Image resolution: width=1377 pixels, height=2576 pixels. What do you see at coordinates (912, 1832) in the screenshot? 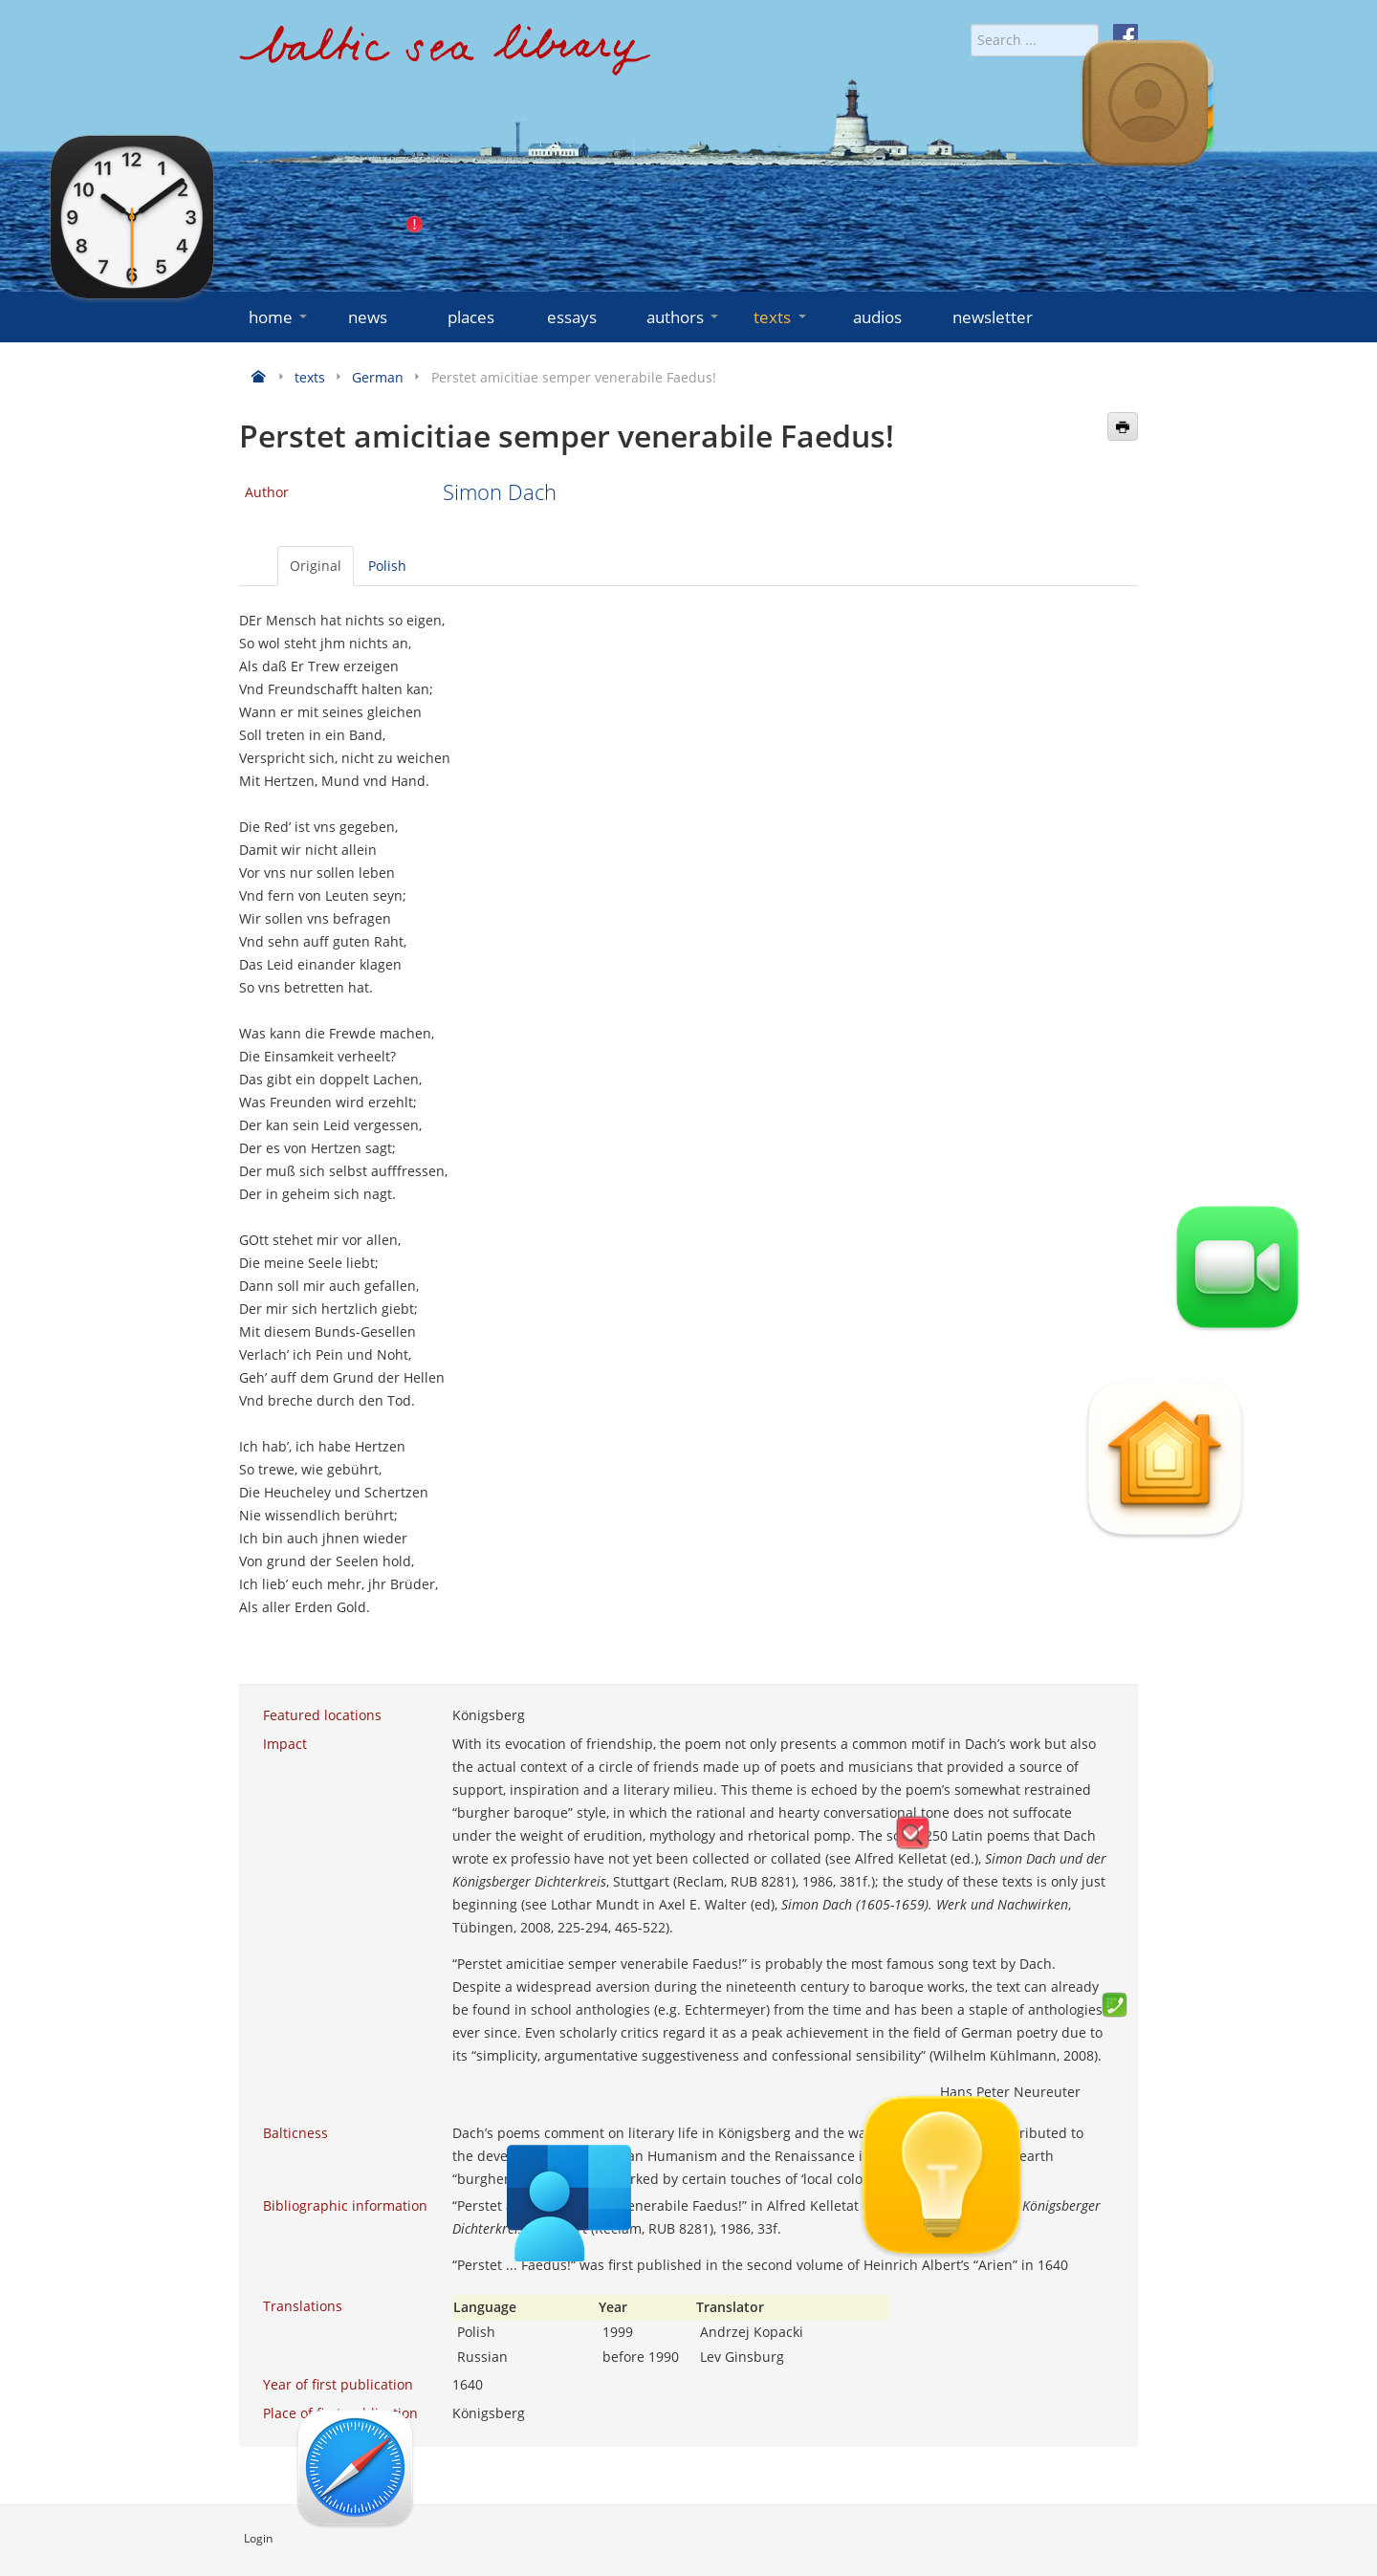
I see `open dconf editor application` at bounding box center [912, 1832].